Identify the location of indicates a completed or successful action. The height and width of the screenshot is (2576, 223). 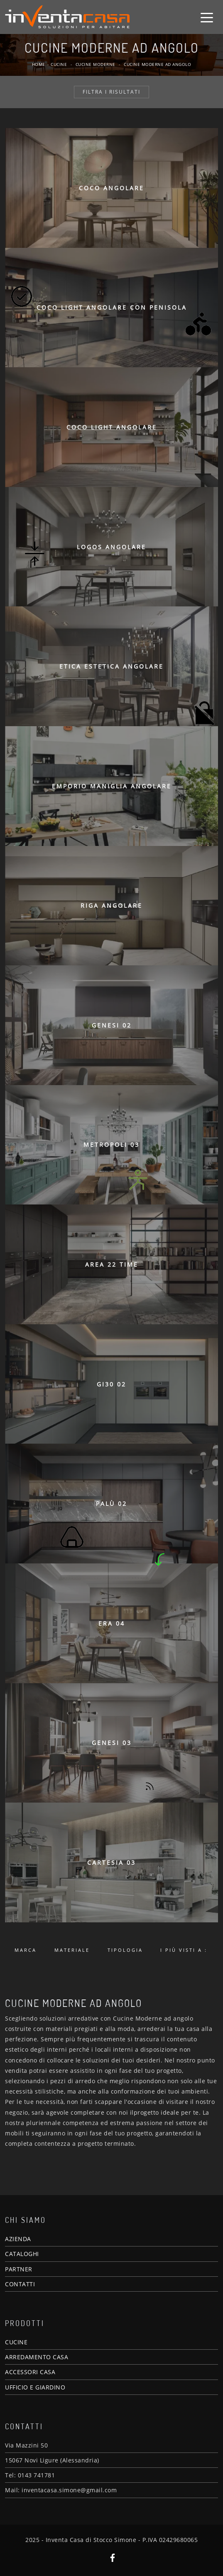
(22, 296).